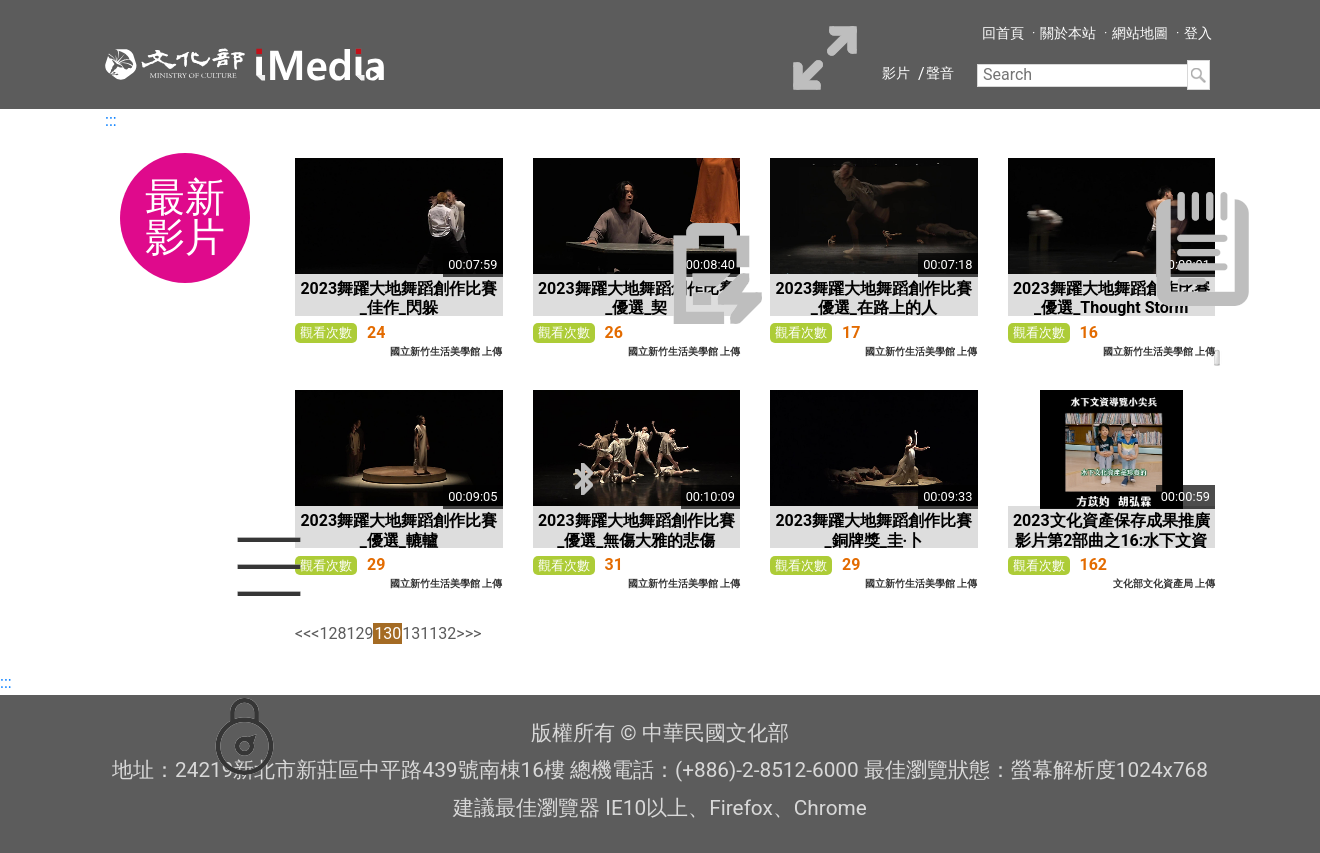 The width and height of the screenshot is (1320, 853). What do you see at coordinates (244, 736) in the screenshot?
I see `open two-factor authentication app` at bounding box center [244, 736].